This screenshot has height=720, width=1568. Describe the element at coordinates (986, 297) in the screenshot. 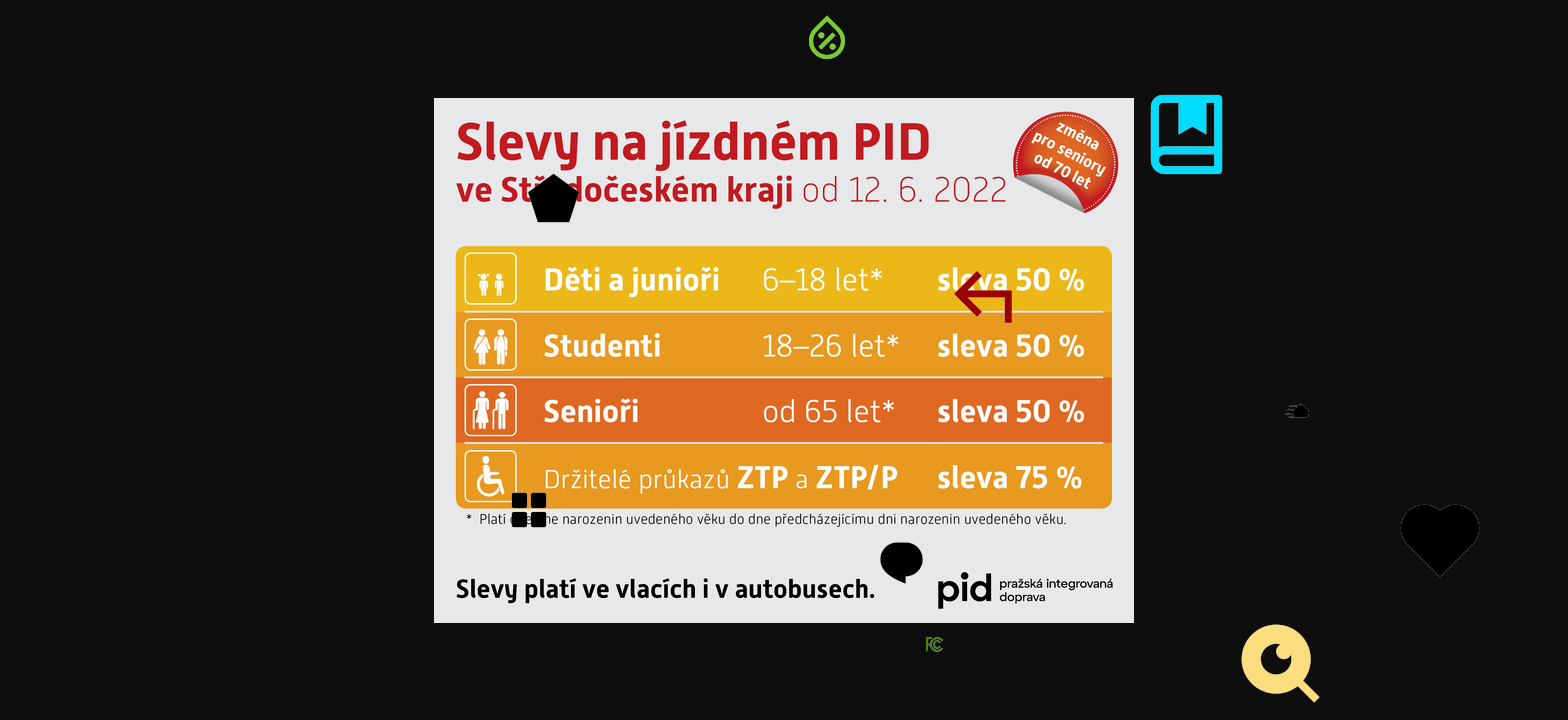

I see `reply to a message` at that location.